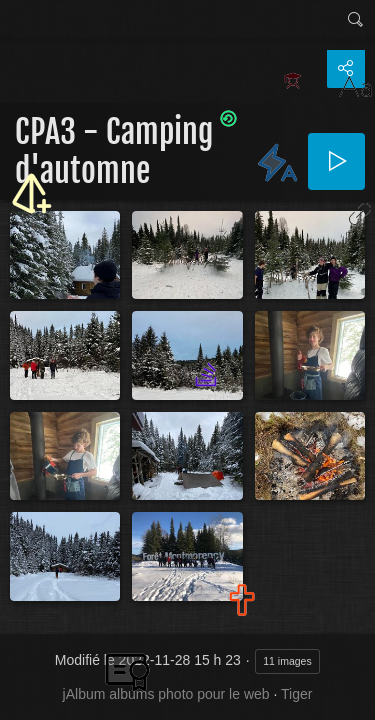  Describe the element at coordinates (228, 118) in the screenshot. I see `indicates creative commons share-alike license` at that location.